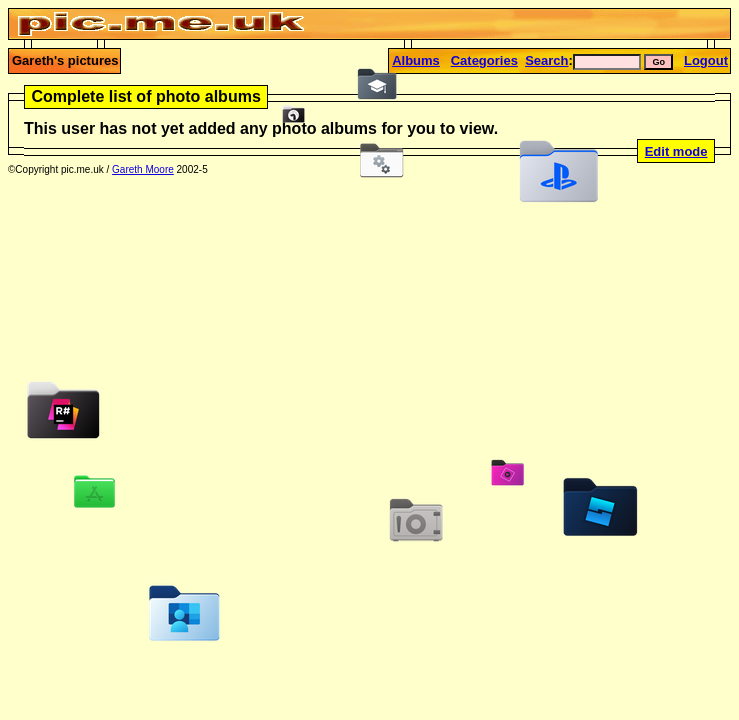 The image size is (739, 720). I want to click on open Roblox Studio project files, so click(600, 509).